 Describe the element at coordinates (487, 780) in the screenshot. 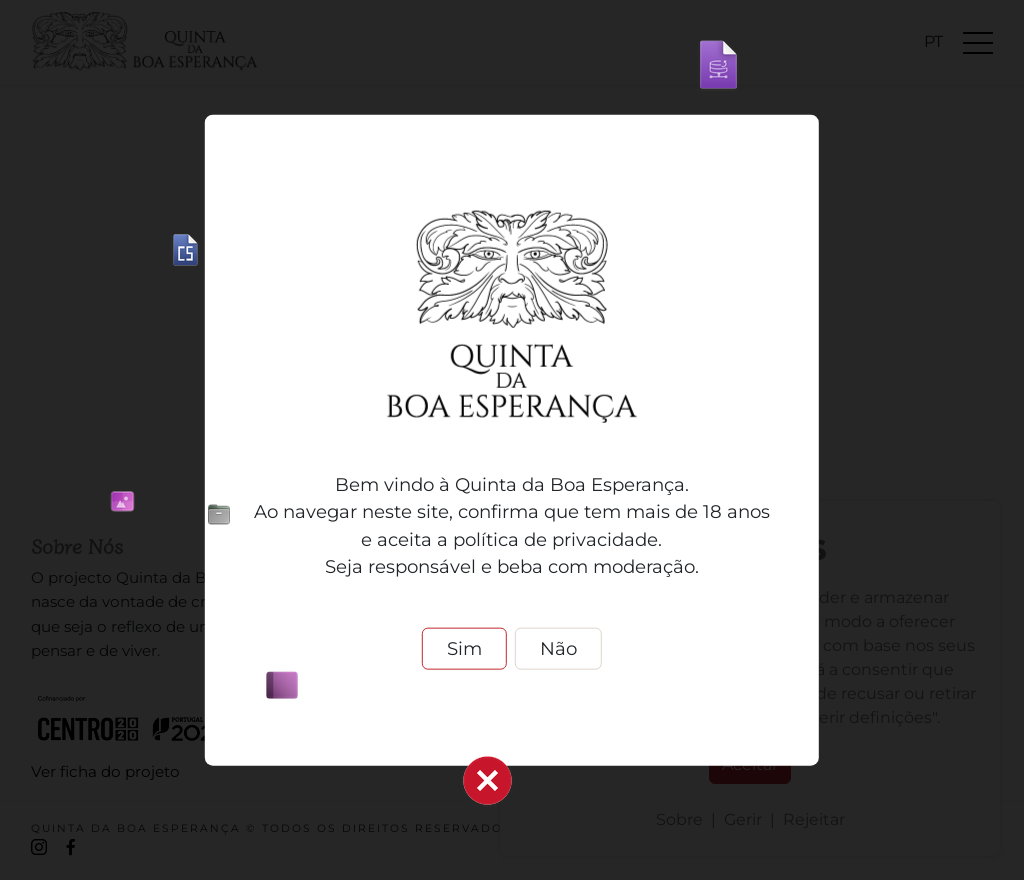

I see `cancel or clear a calculation` at that location.